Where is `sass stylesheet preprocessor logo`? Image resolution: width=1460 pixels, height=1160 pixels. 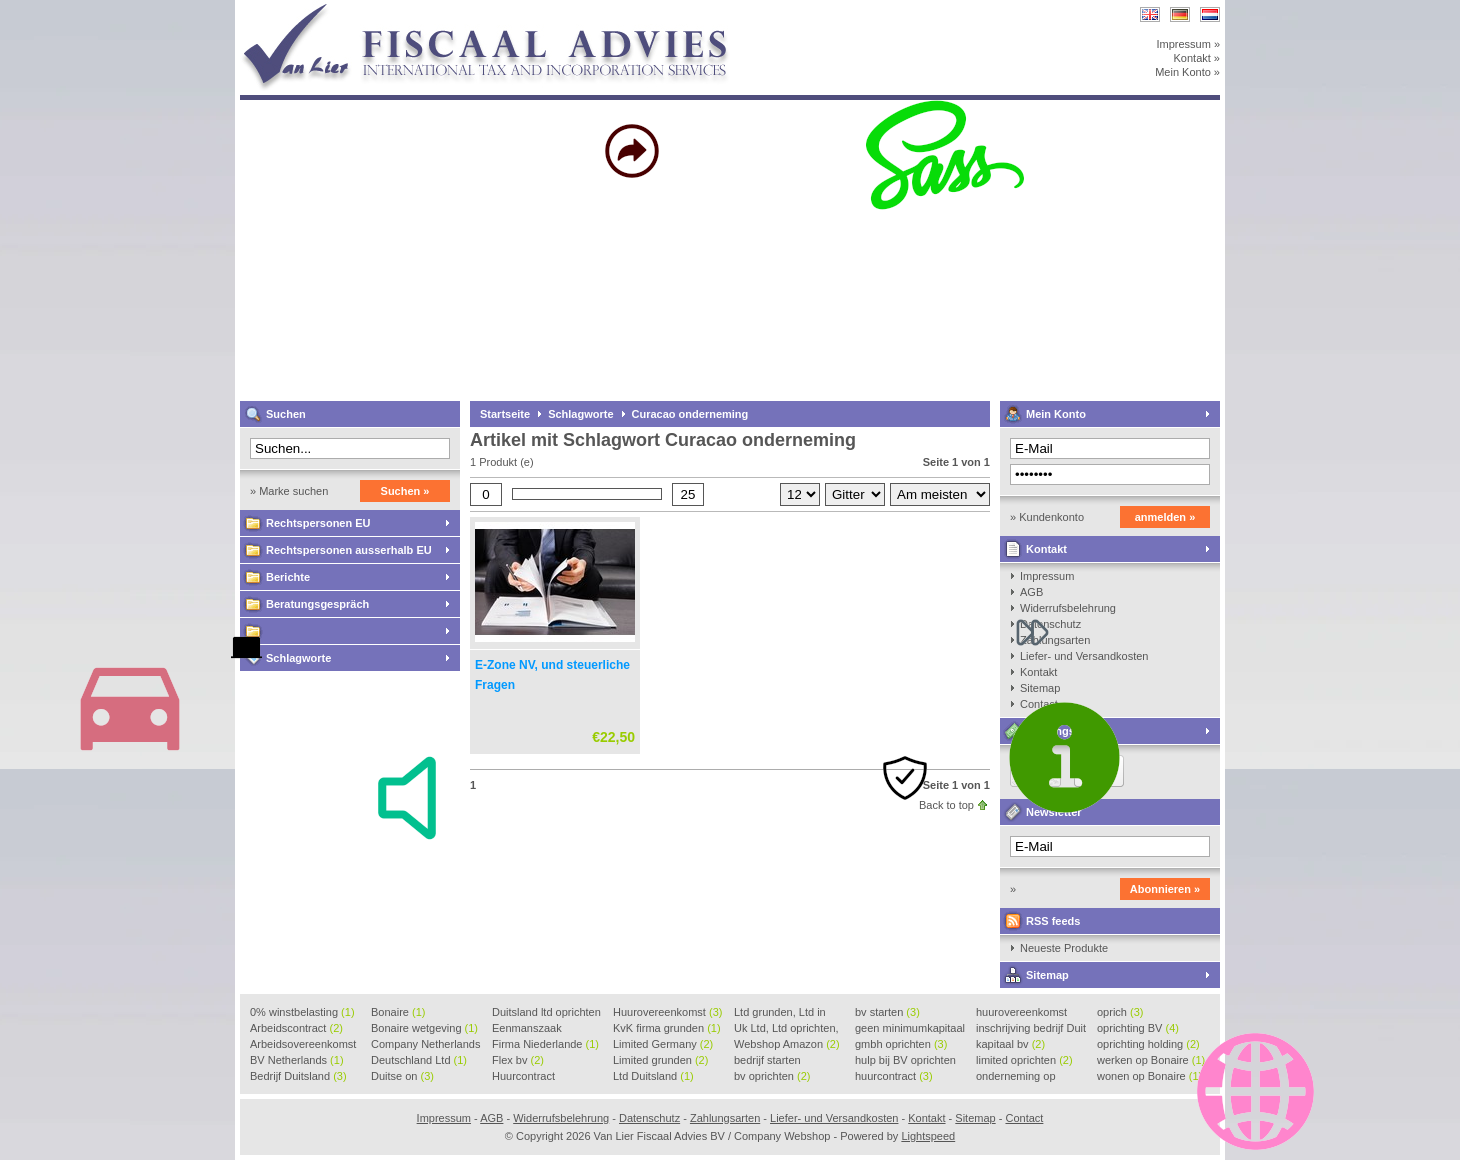
sass stylesheet preprocessor logo is located at coordinates (945, 155).